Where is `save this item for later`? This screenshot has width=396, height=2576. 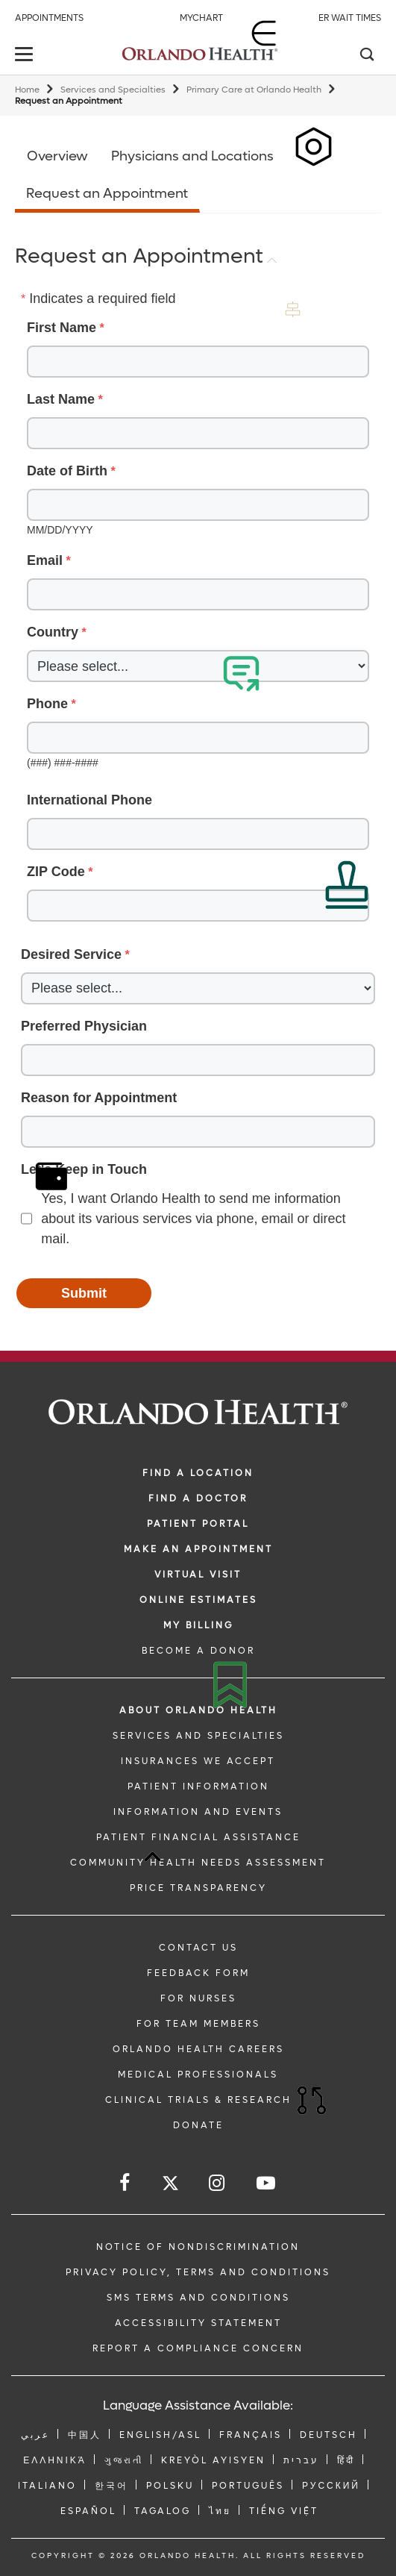
save this item for later is located at coordinates (230, 1684).